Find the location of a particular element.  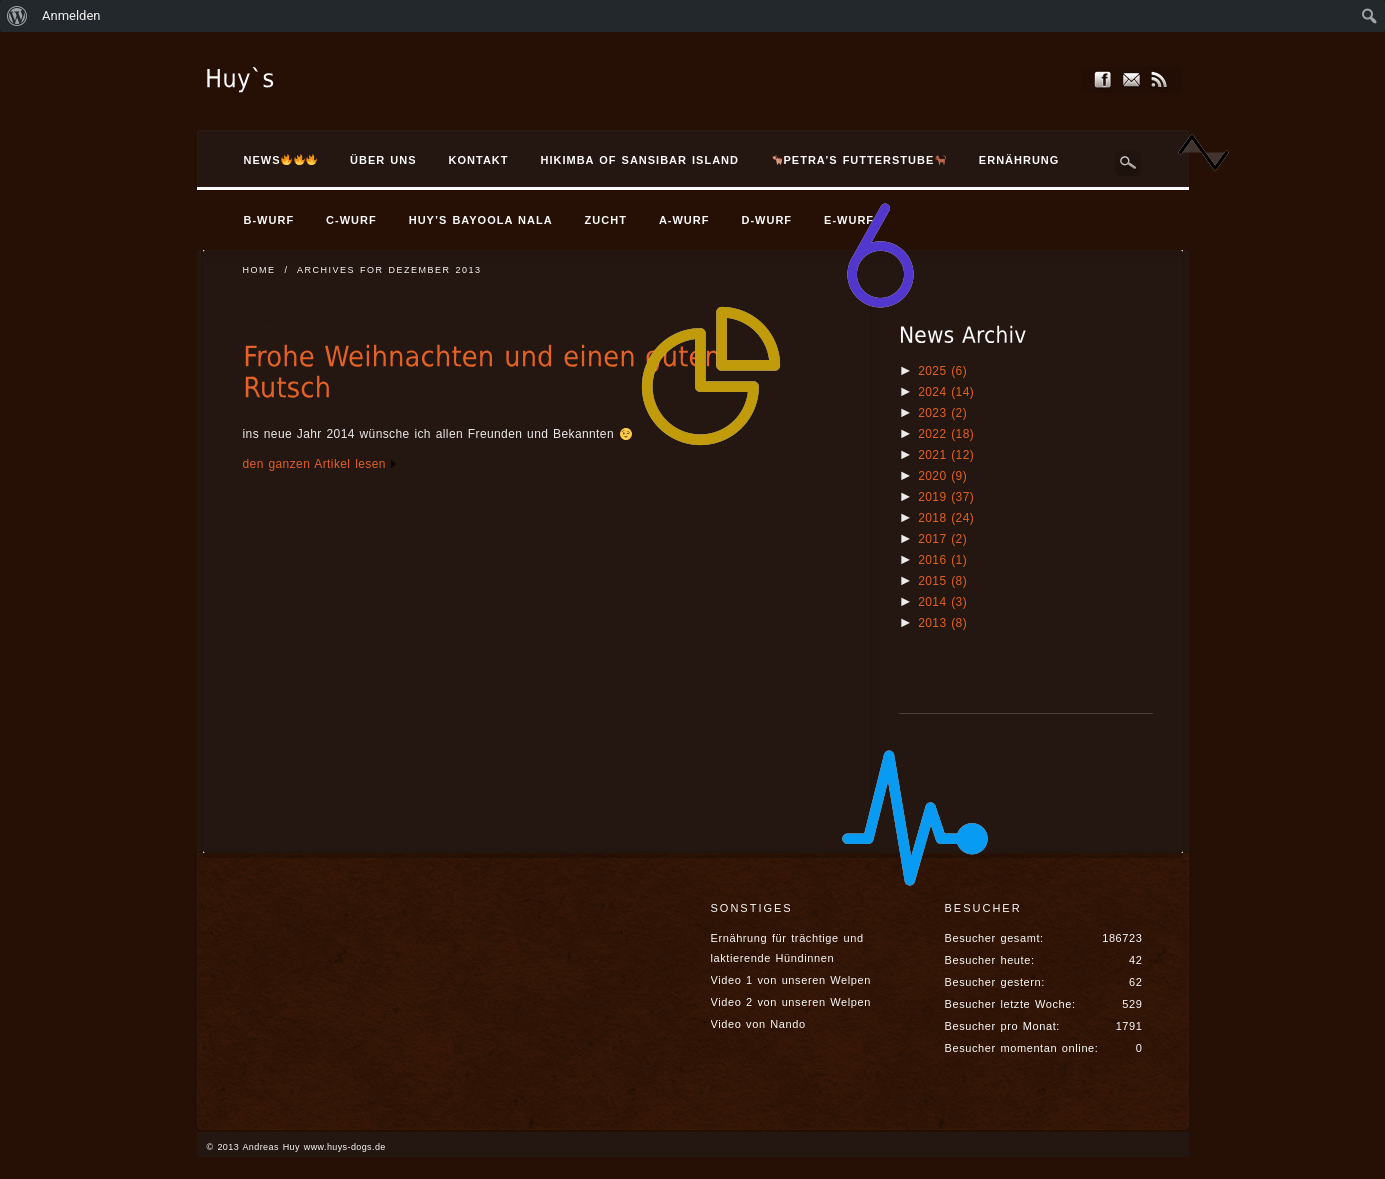

select triangle waveform for audio synthesis is located at coordinates (1203, 152).